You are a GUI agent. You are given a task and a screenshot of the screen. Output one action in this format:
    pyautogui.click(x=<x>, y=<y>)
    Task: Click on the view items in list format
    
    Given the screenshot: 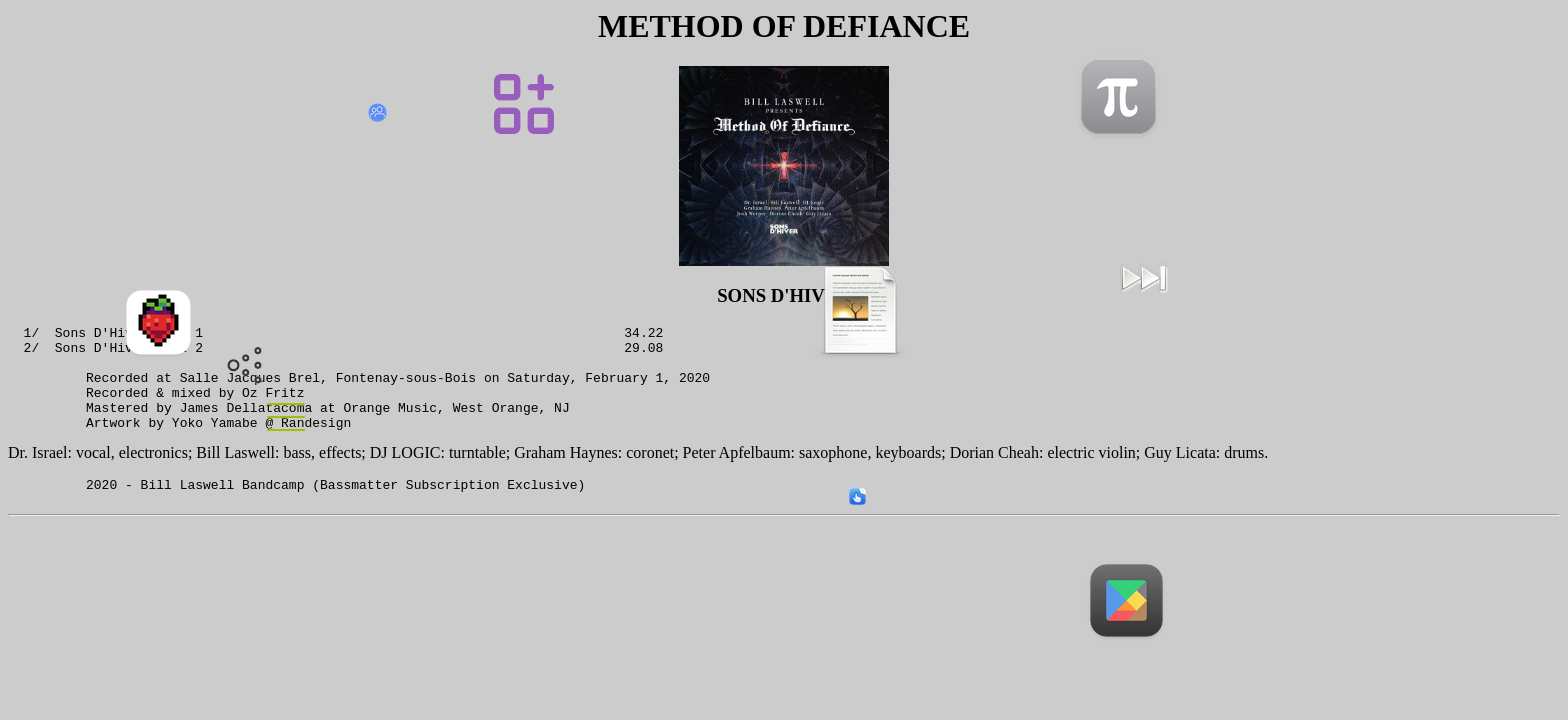 What is the action you would take?
    pyautogui.click(x=286, y=417)
    